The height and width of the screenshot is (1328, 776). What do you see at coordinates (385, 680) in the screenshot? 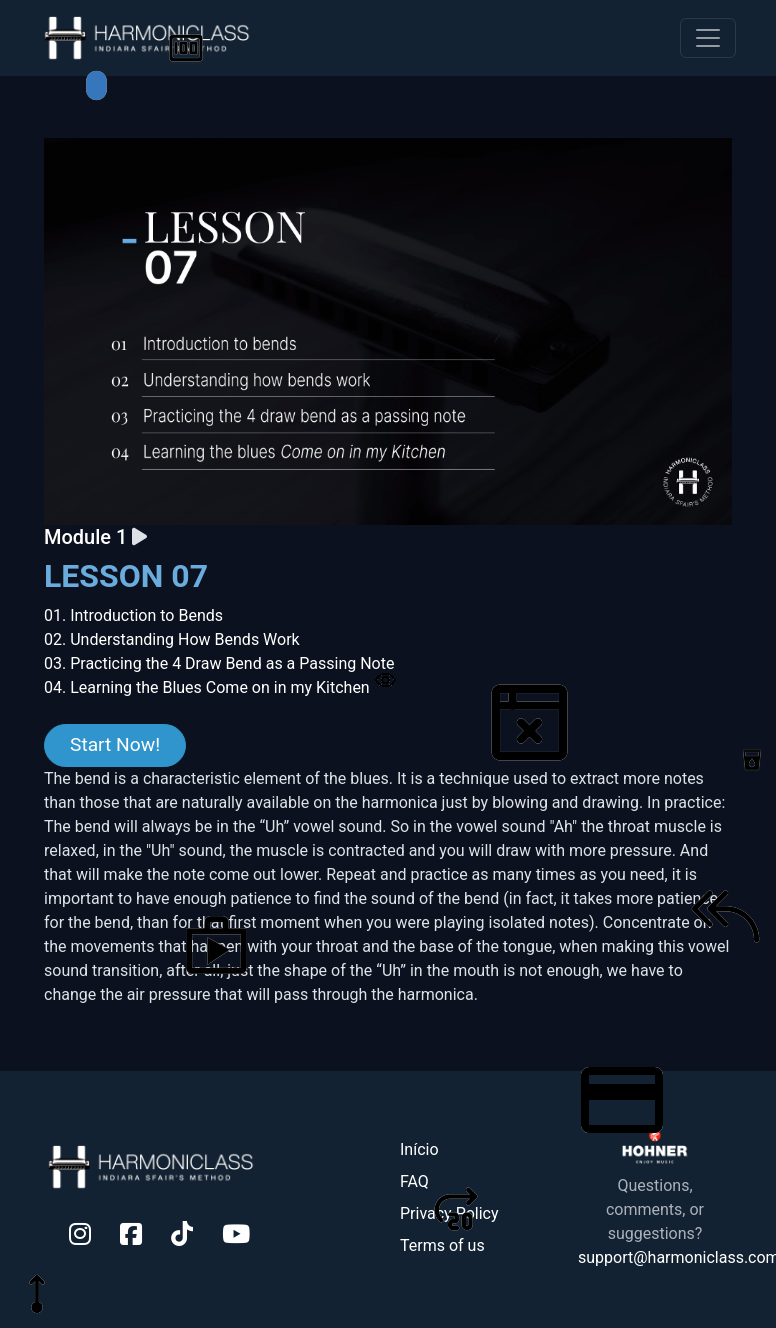
I see `toggle visibility of an item` at bounding box center [385, 680].